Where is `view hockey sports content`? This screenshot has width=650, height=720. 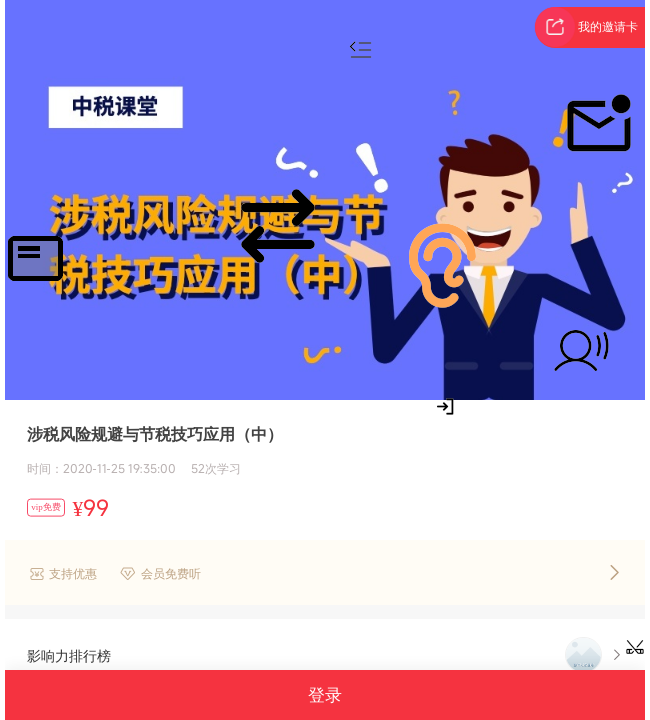 view hockey sports content is located at coordinates (635, 647).